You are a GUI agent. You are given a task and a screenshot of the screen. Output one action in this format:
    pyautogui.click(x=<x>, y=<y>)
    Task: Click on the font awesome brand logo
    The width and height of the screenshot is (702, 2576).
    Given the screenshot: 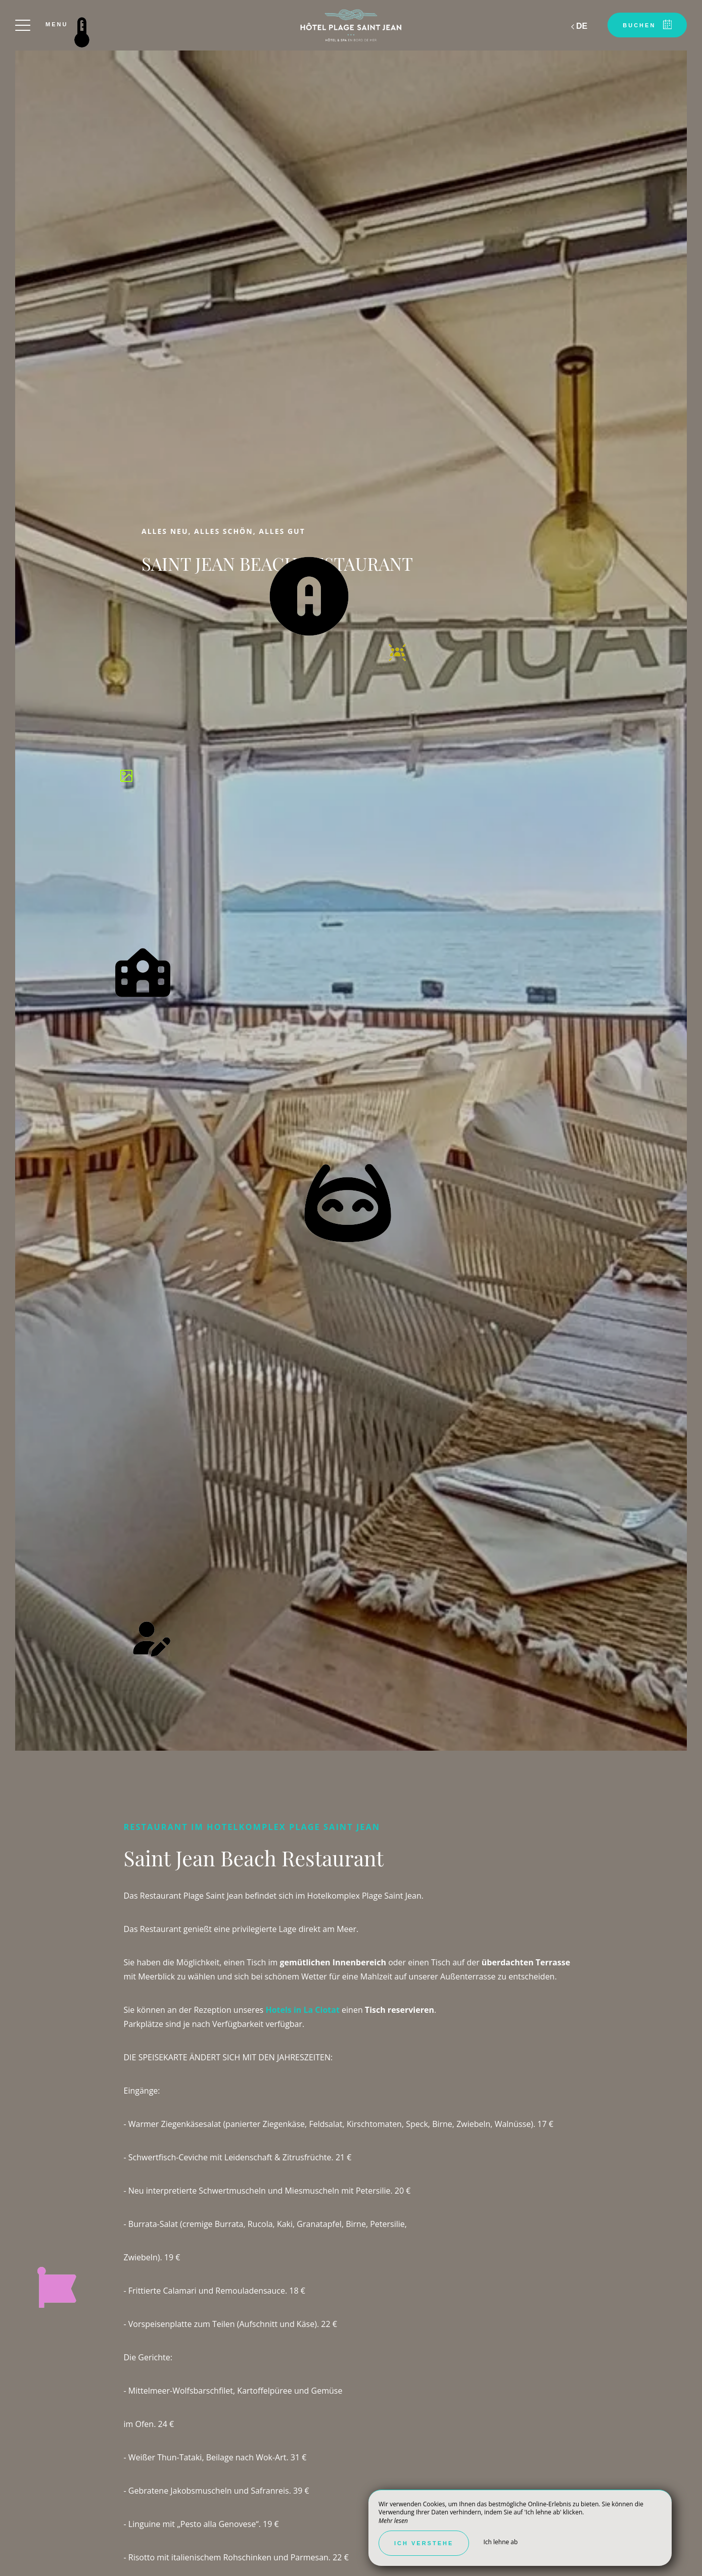 What is the action you would take?
    pyautogui.click(x=57, y=2287)
    